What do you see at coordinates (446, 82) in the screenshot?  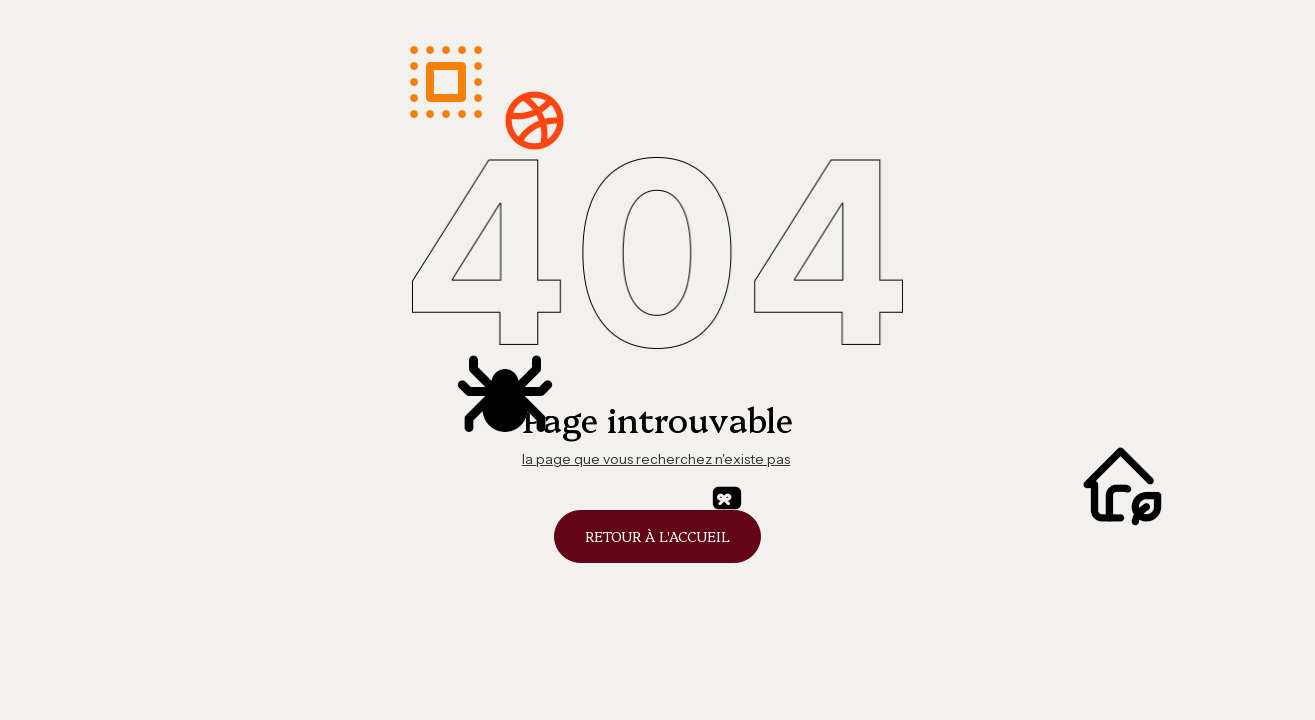 I see `adjust margin spacing around an element` at bounding box center [446, 82].